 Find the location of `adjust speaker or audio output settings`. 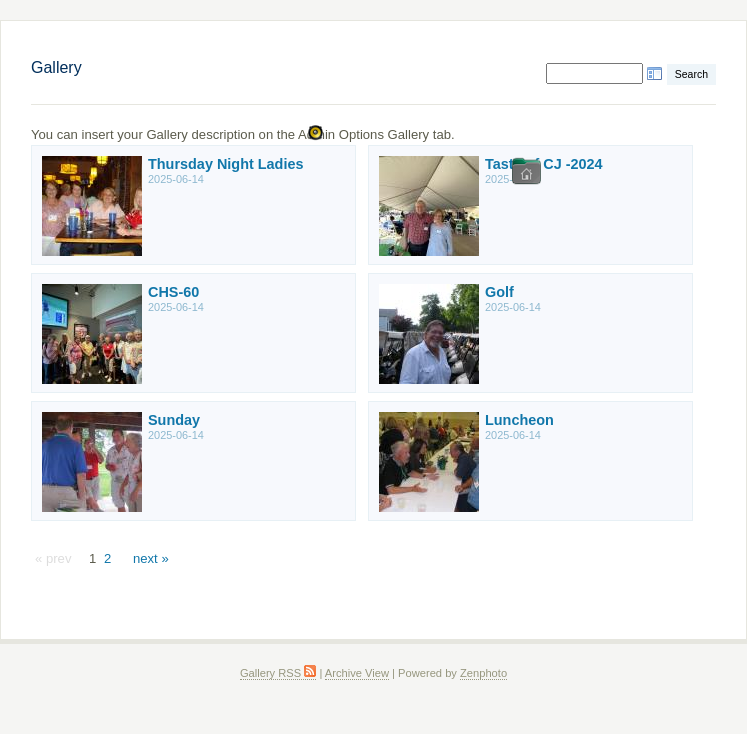

adjust speaker or audio output settings is located at coordinates (315, 132).